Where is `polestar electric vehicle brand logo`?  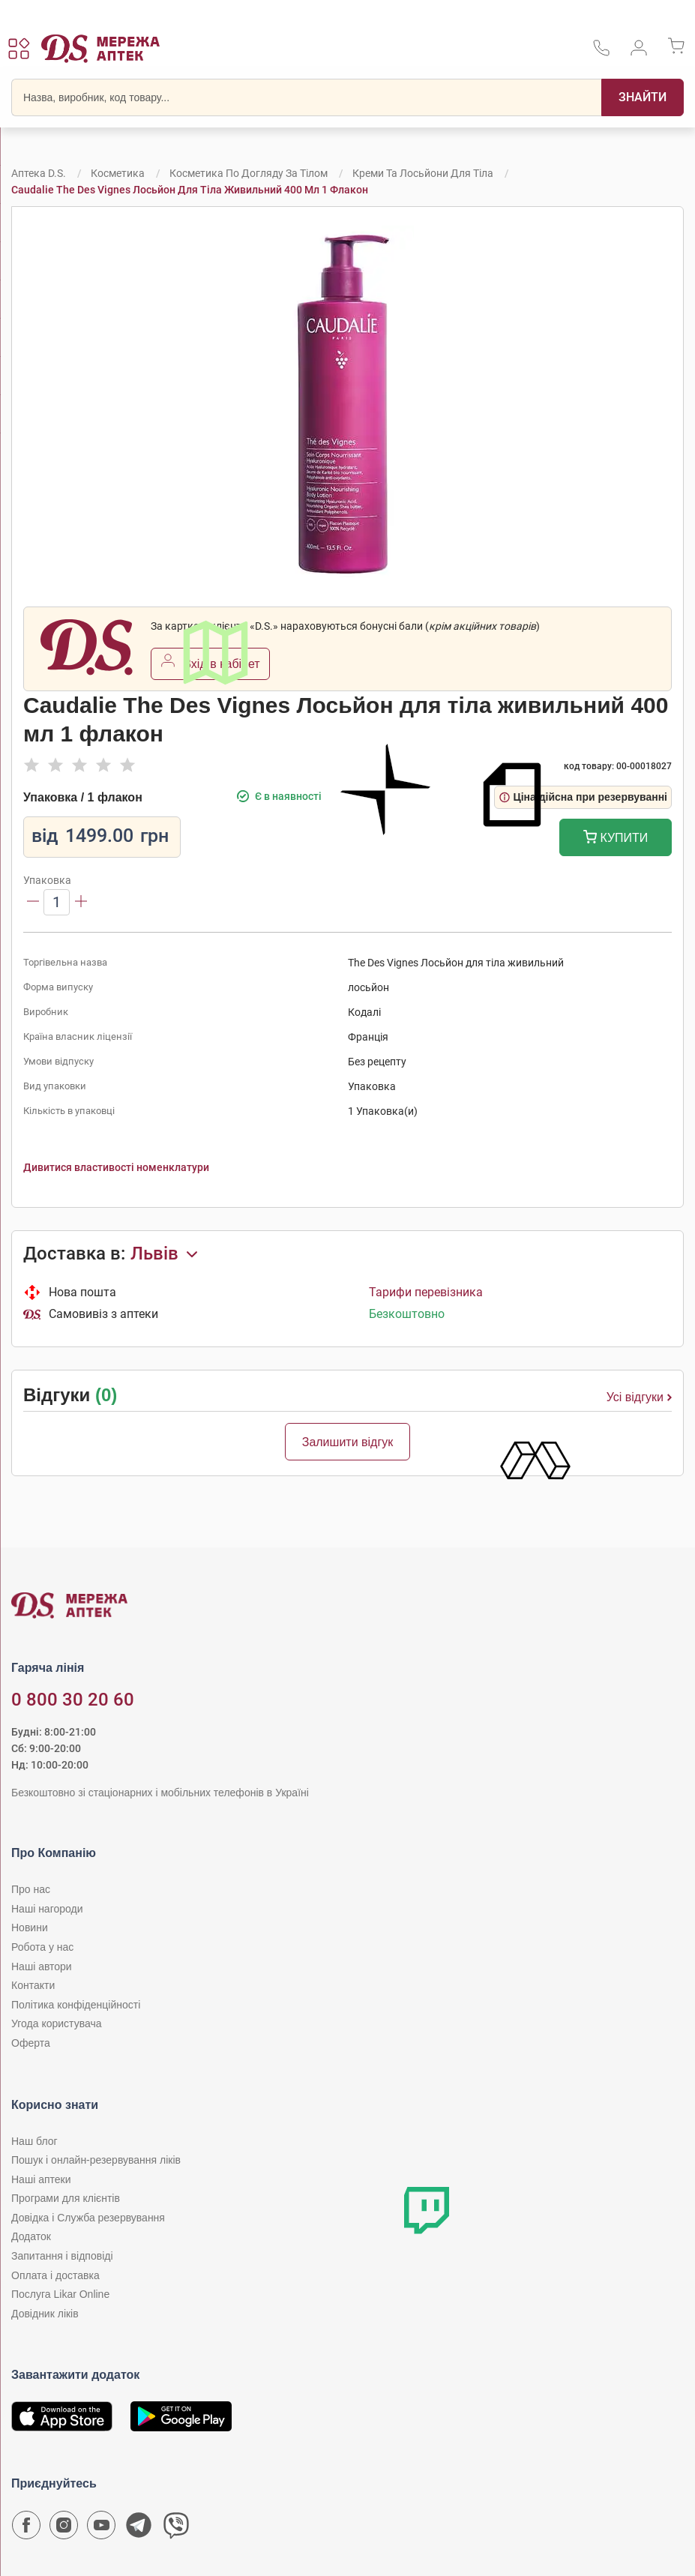
polestar electric vehicle brand logo is located at coordinates (385, 789).